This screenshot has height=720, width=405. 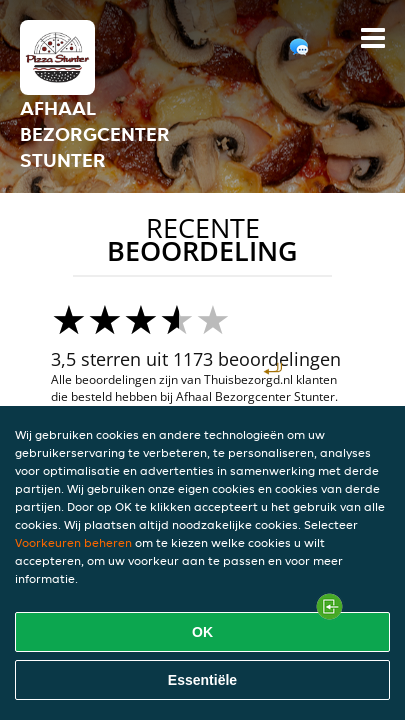 I want to click on log out of your account, so click(x=329, y=606).